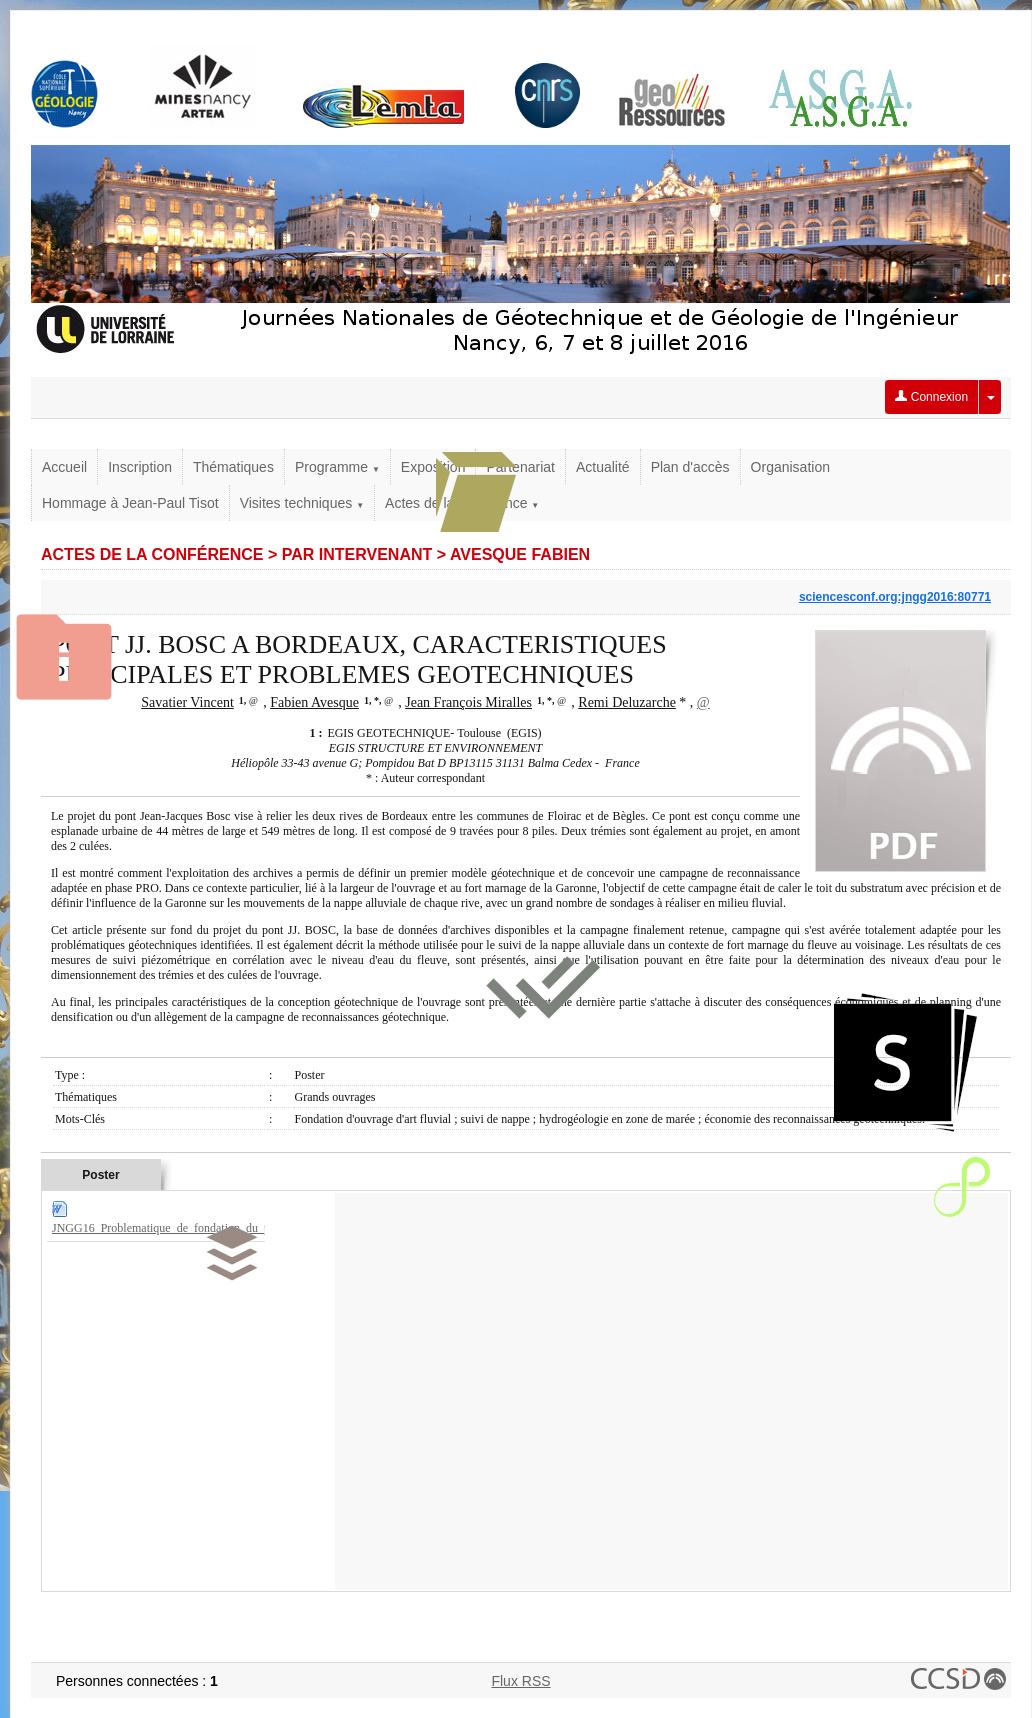 The image size is (1032, 1718). What do you see at coordinates (543, 987) in the screenshot?
I see `message sent and read confirmation` at bounding box center [543, 987].